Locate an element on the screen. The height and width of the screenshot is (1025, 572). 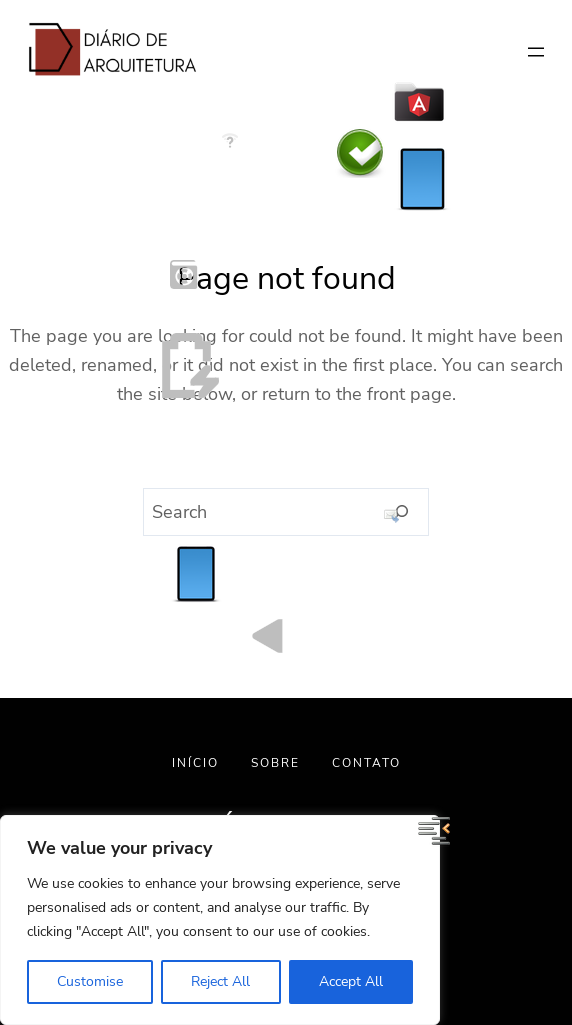
indicates a default or selected item is located at coordinates (360, 152).